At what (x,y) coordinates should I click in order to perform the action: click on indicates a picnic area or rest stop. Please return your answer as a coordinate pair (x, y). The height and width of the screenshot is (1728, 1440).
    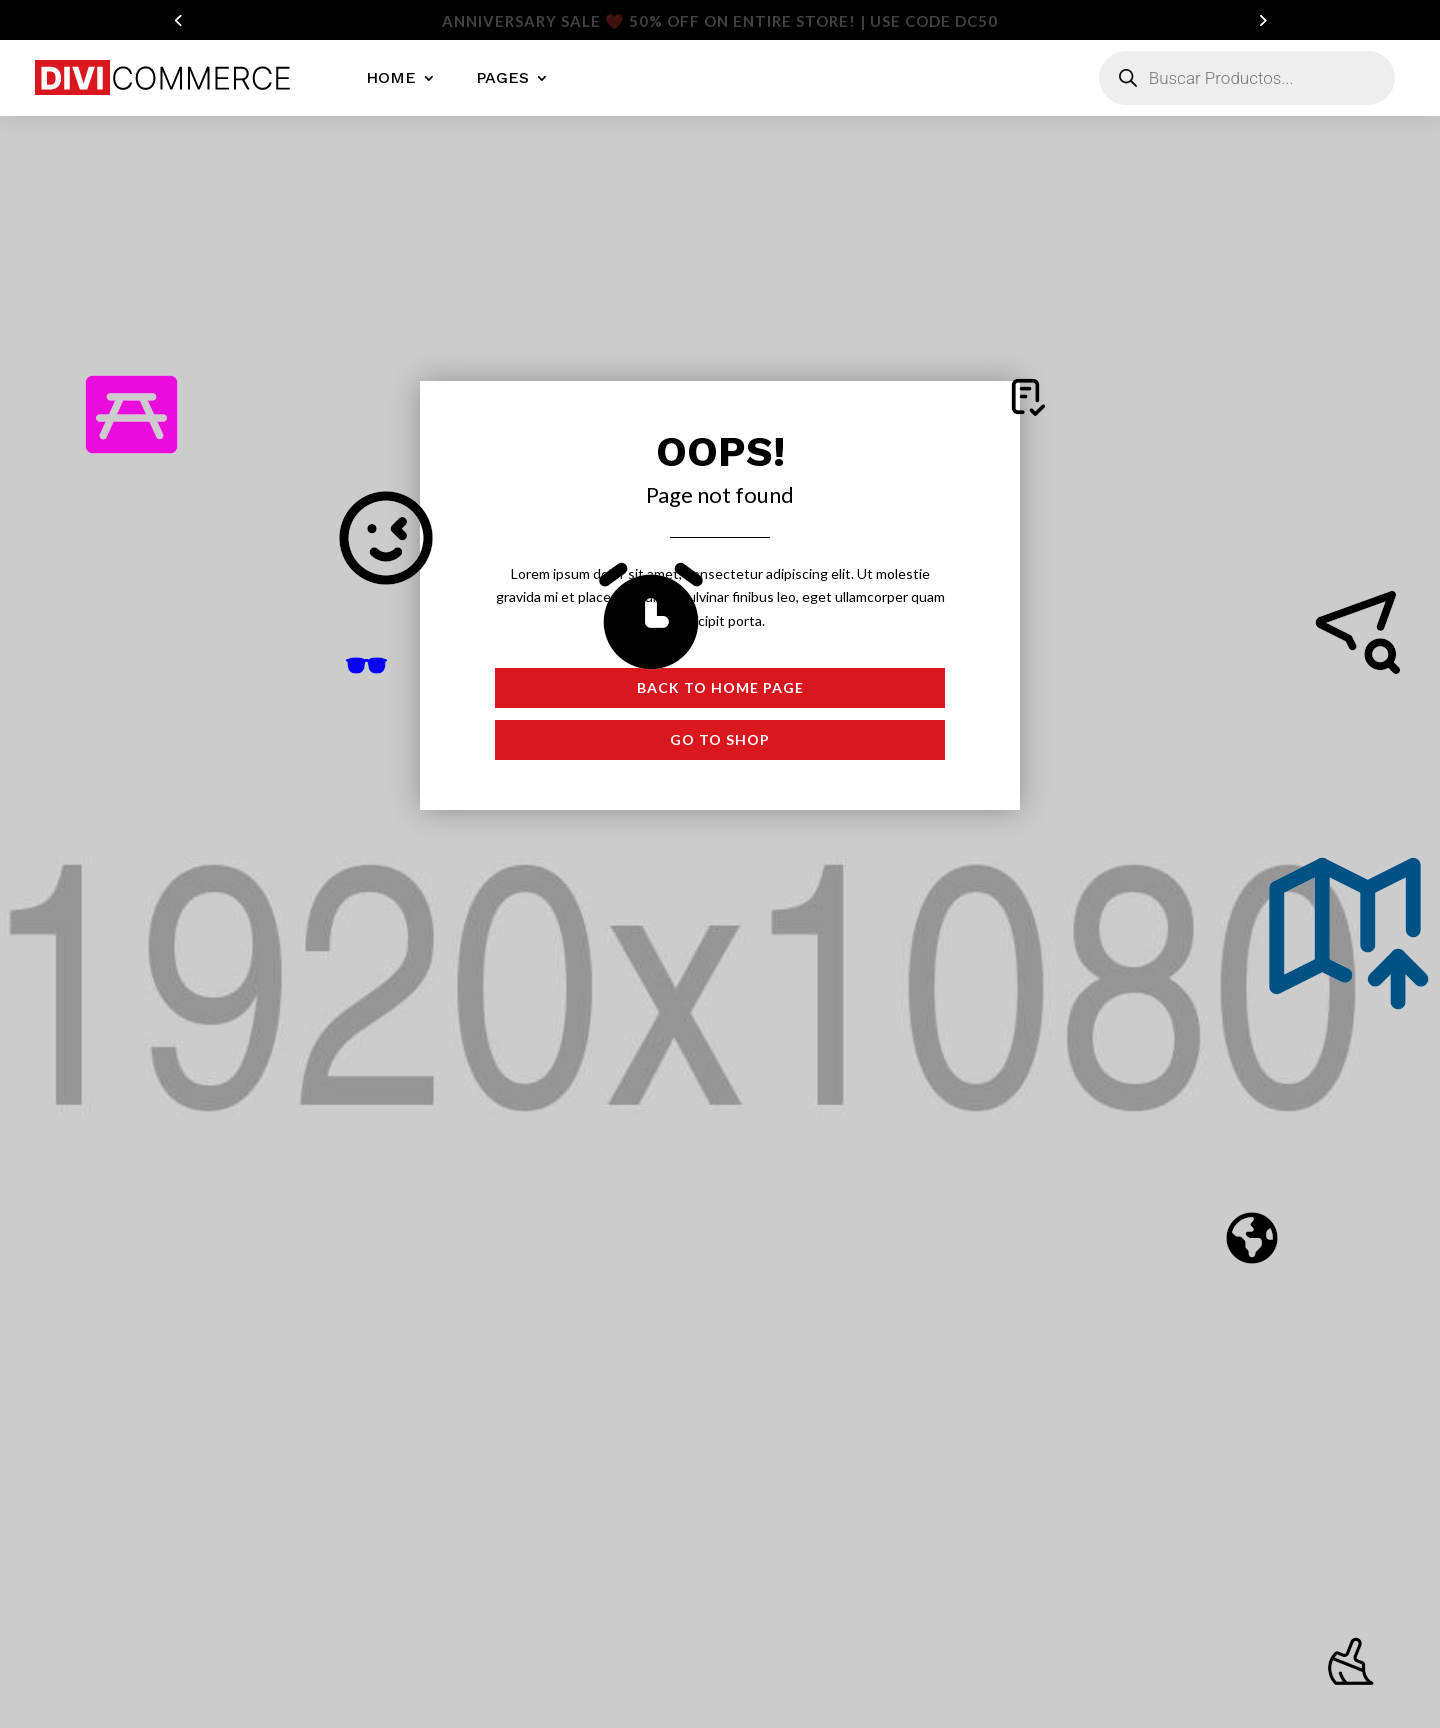
    Looking at the image, I should click on (131, 414).